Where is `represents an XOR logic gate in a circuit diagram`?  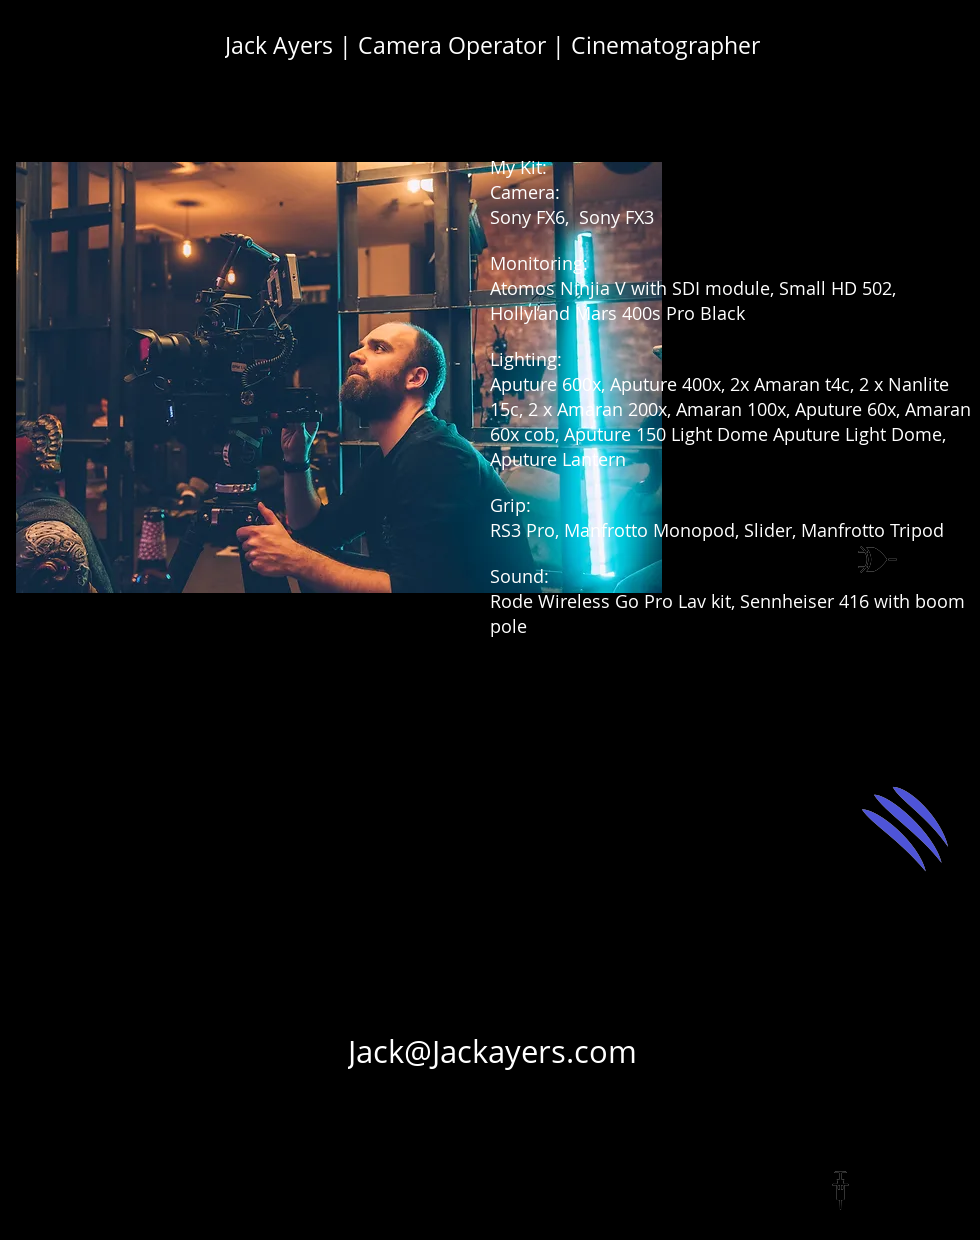 represents an XOR logic gate in a circuit diagram is located at coordinates (877, 559).